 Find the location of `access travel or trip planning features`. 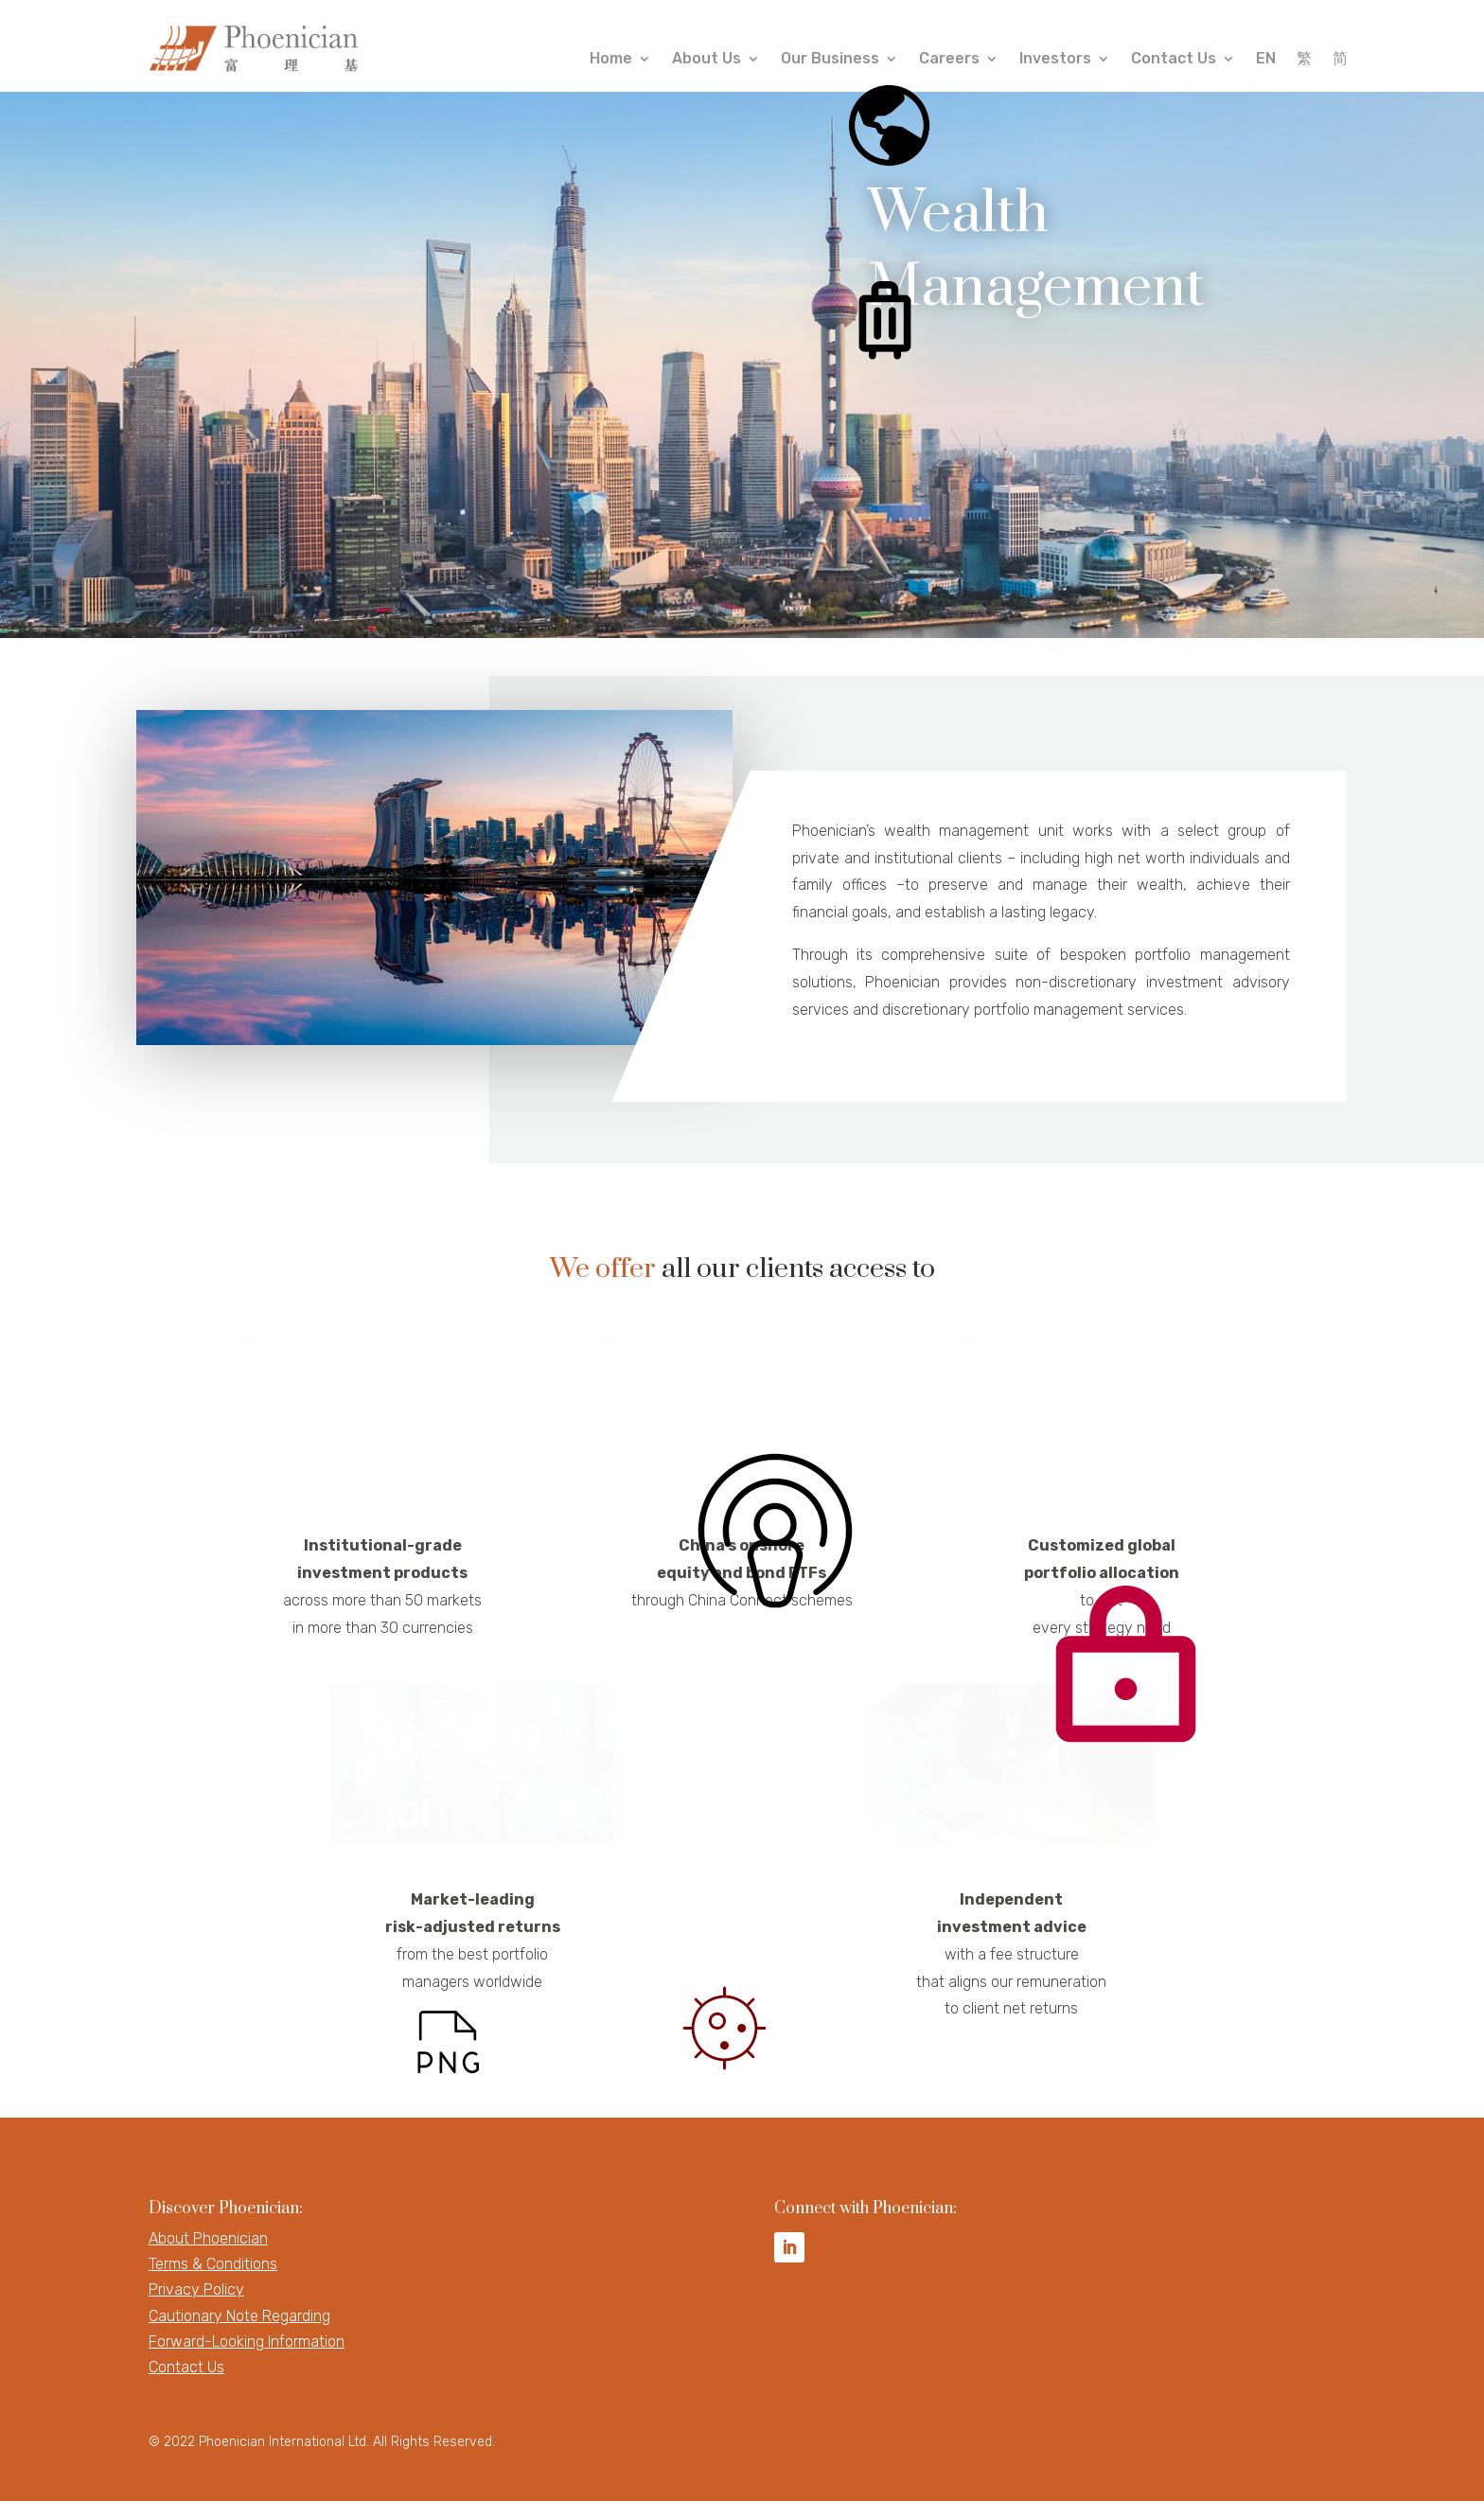

access travel or trip planning features is located at coordinates (885, 321).